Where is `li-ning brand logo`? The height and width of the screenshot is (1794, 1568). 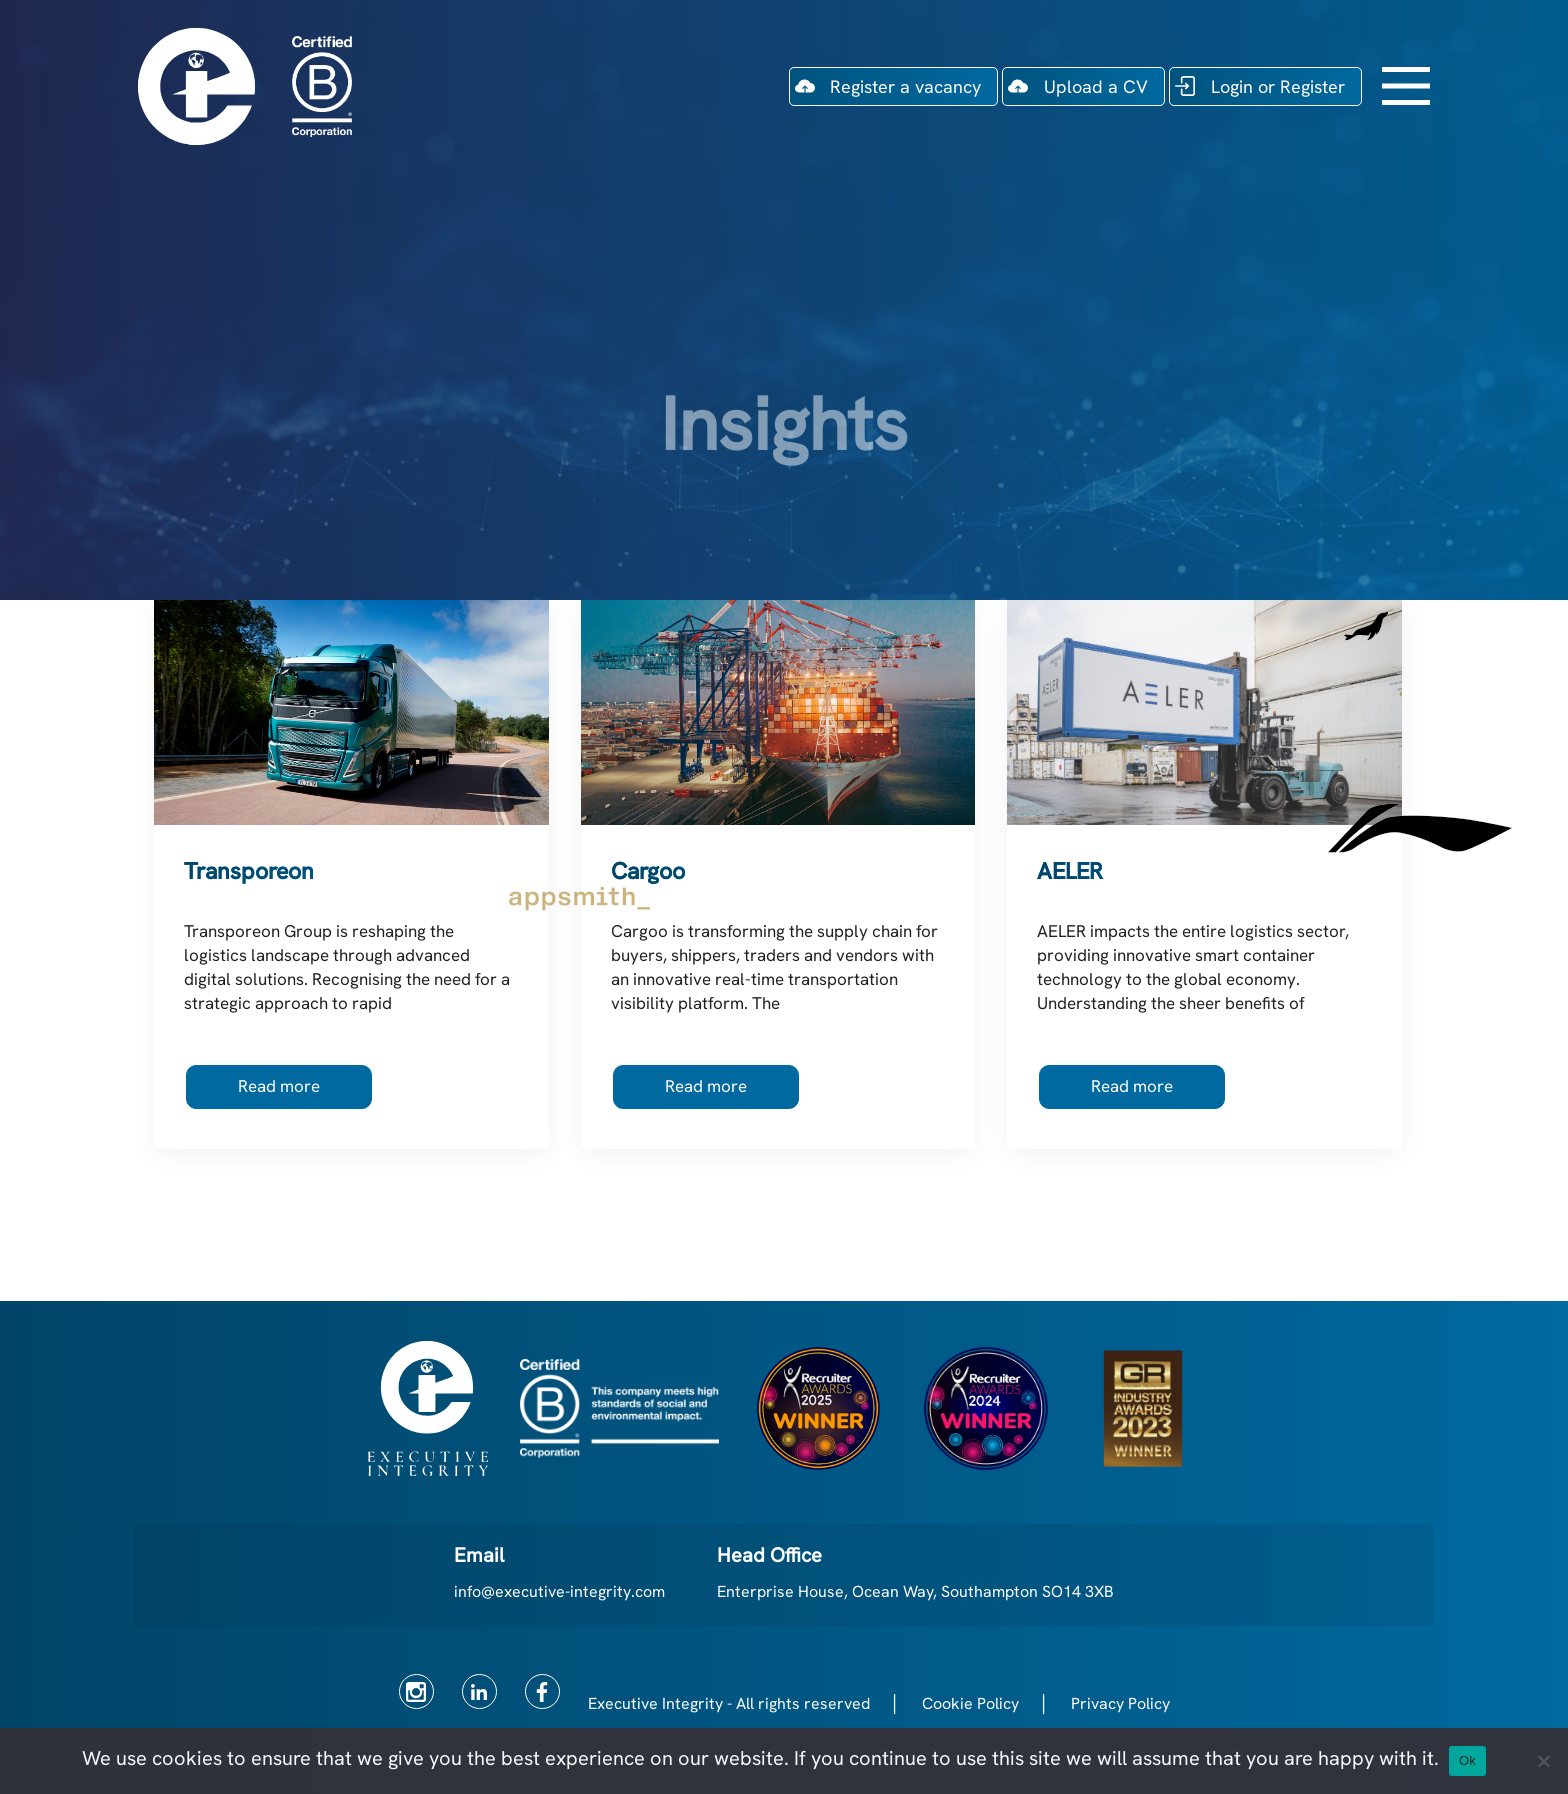
li-ning brand logo is located at coordinates (1420, 828).